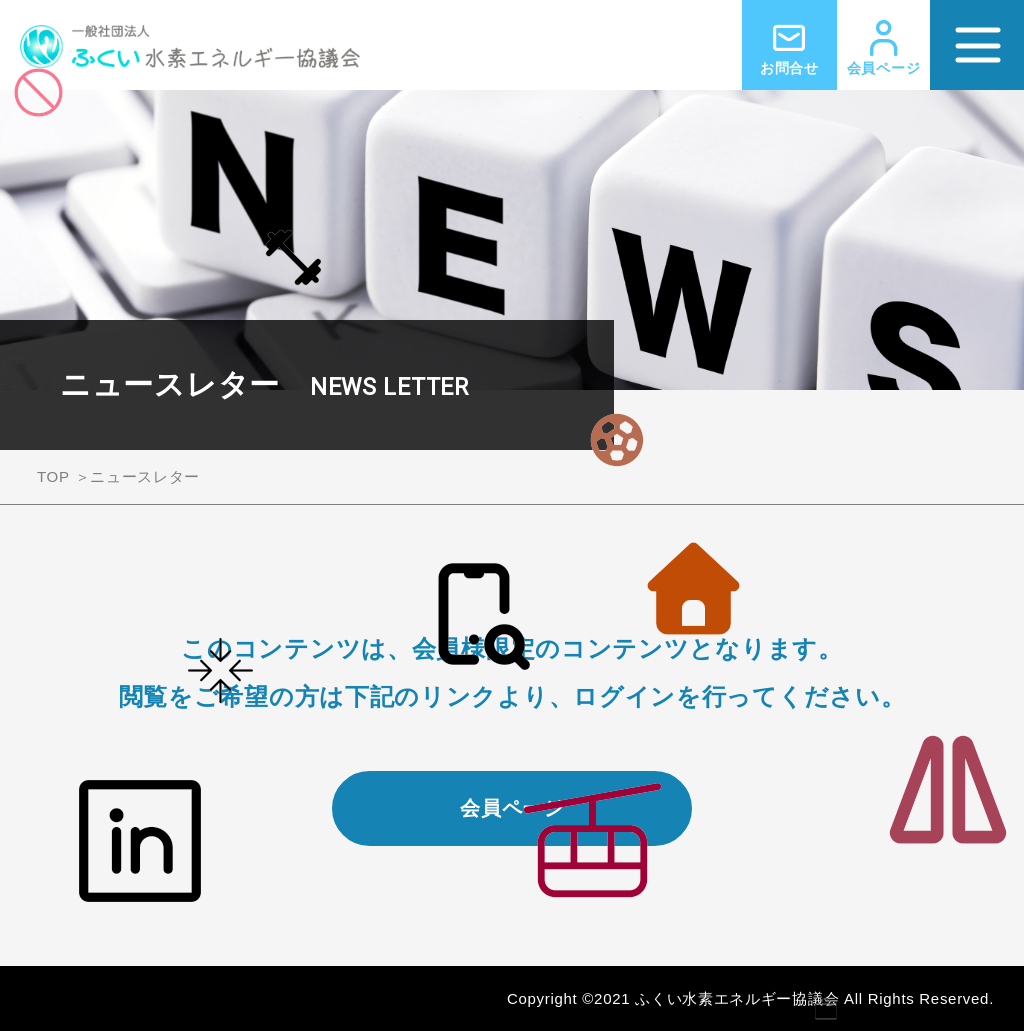  Describe the element at coordinates (826, 1010) in the screenshot. I see `view your shopping bag` at that location.